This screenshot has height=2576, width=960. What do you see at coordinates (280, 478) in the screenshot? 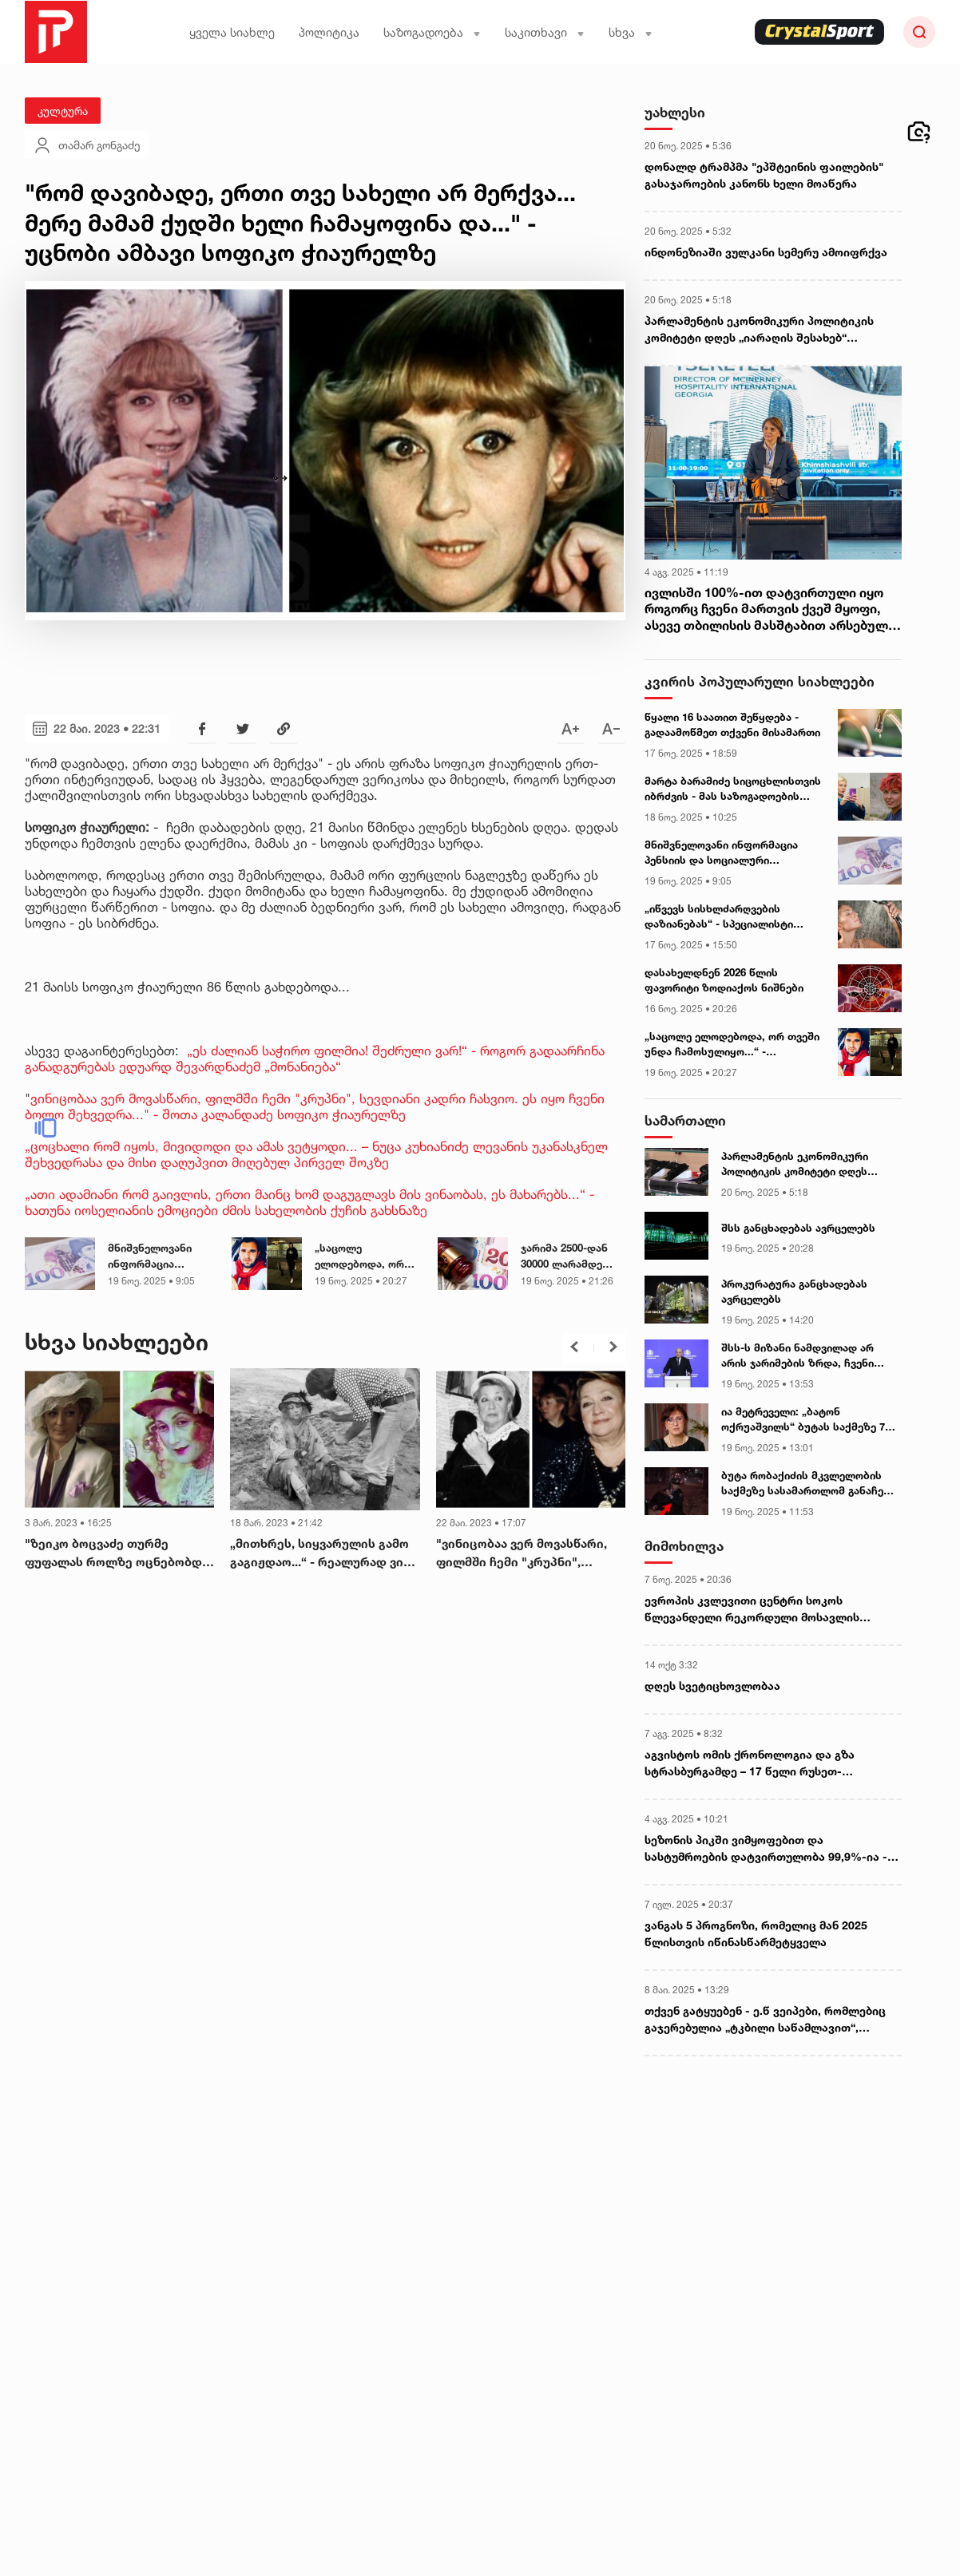
I see `proceed to the next step` at bounding box center [280, 478].